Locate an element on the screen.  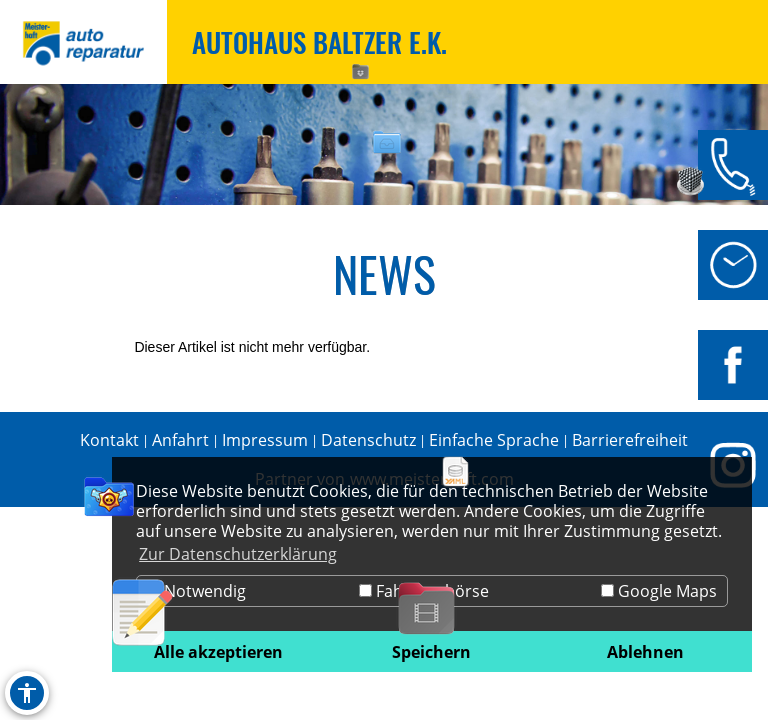
open brawl stars game files folder is located at coordinates (109, 498).